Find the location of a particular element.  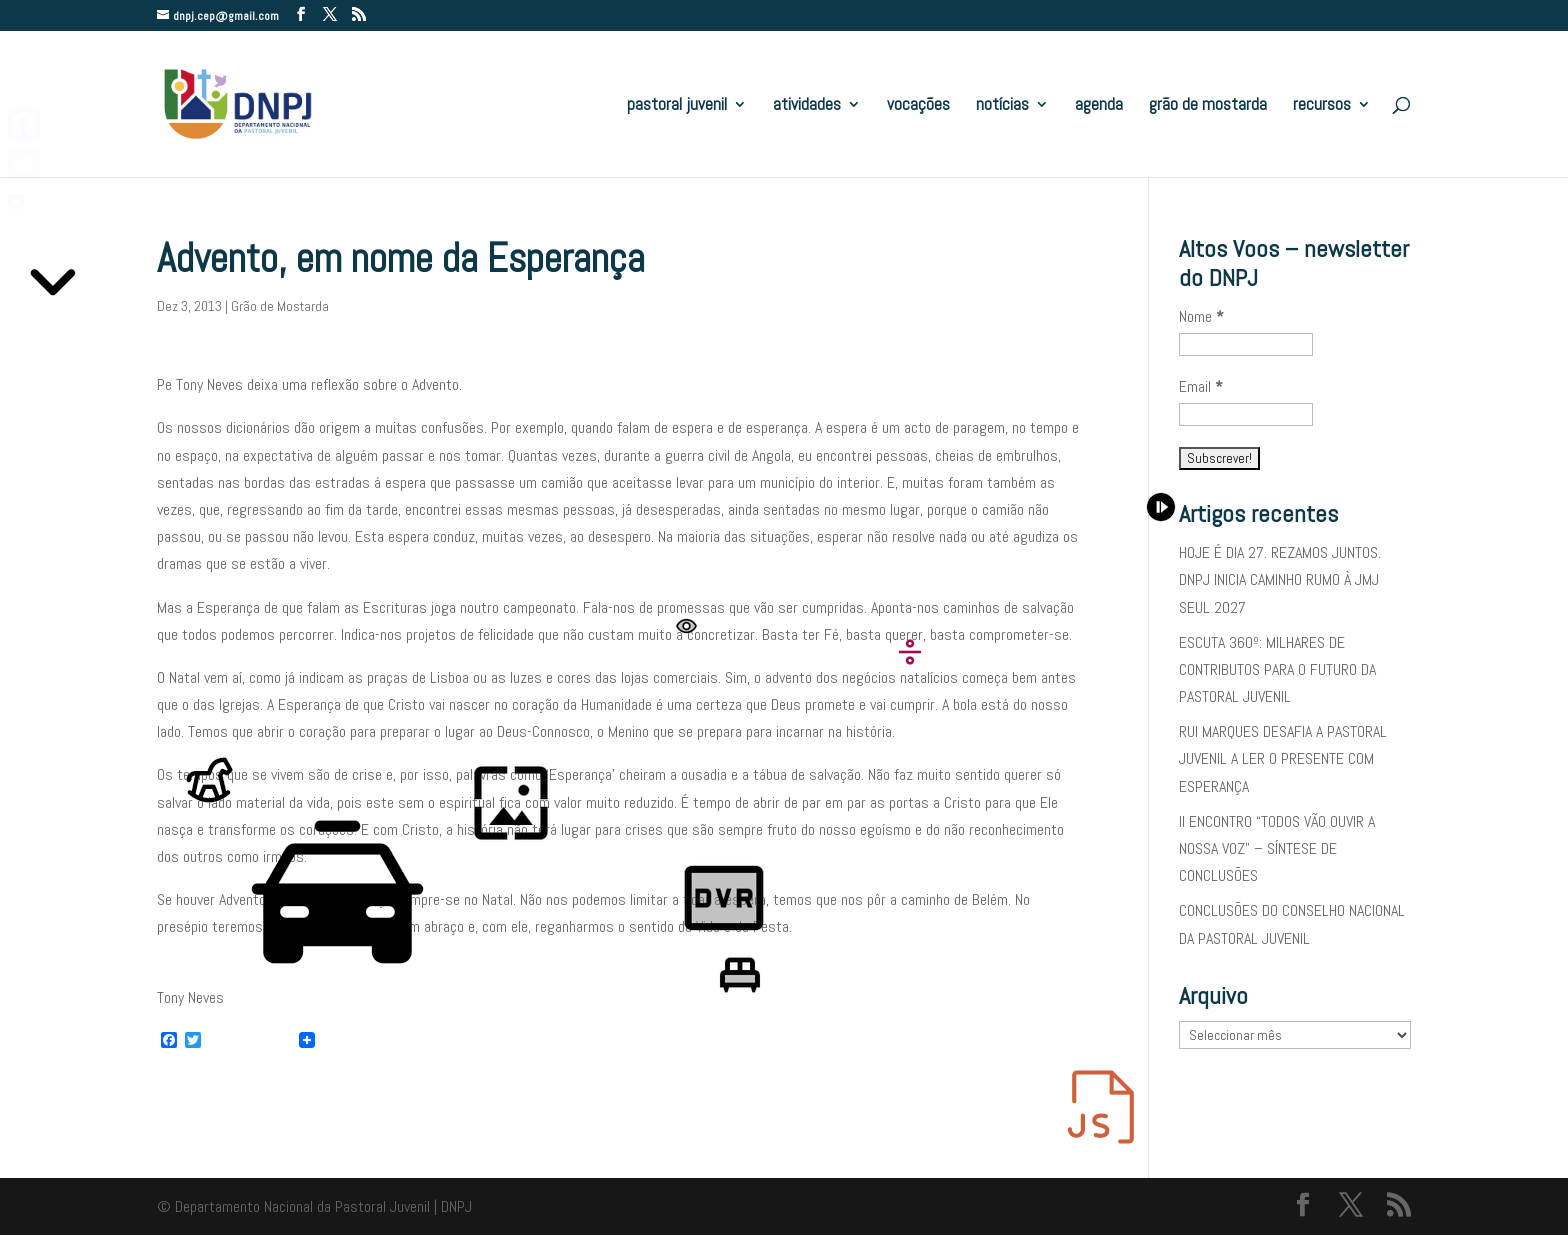

view single room accommodations is located at coordinates (740, 975).